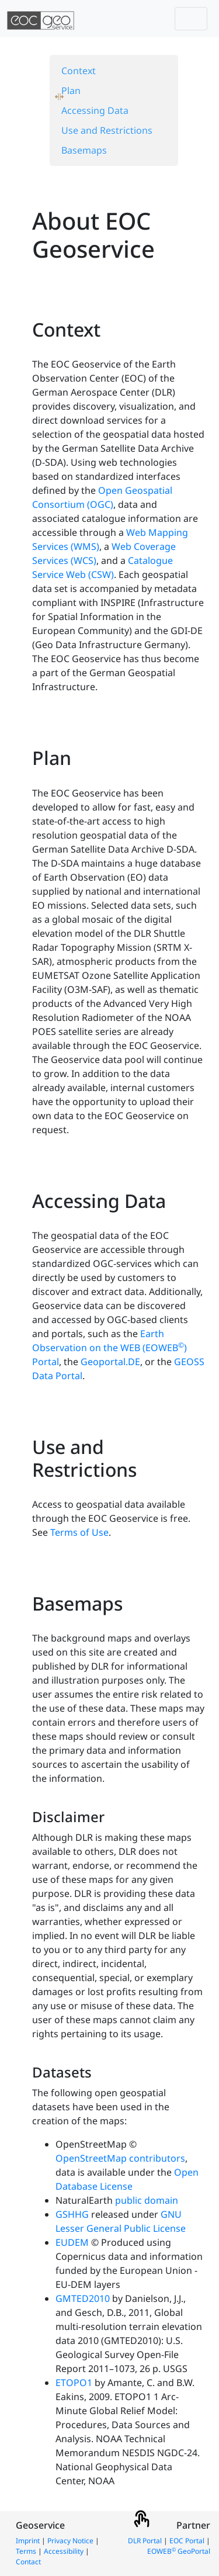 The width and height of the screenshot is (219, 2576). Describe the element at coordinates (59, 96) in the screenshot. I see `split view horizontally` at that location.